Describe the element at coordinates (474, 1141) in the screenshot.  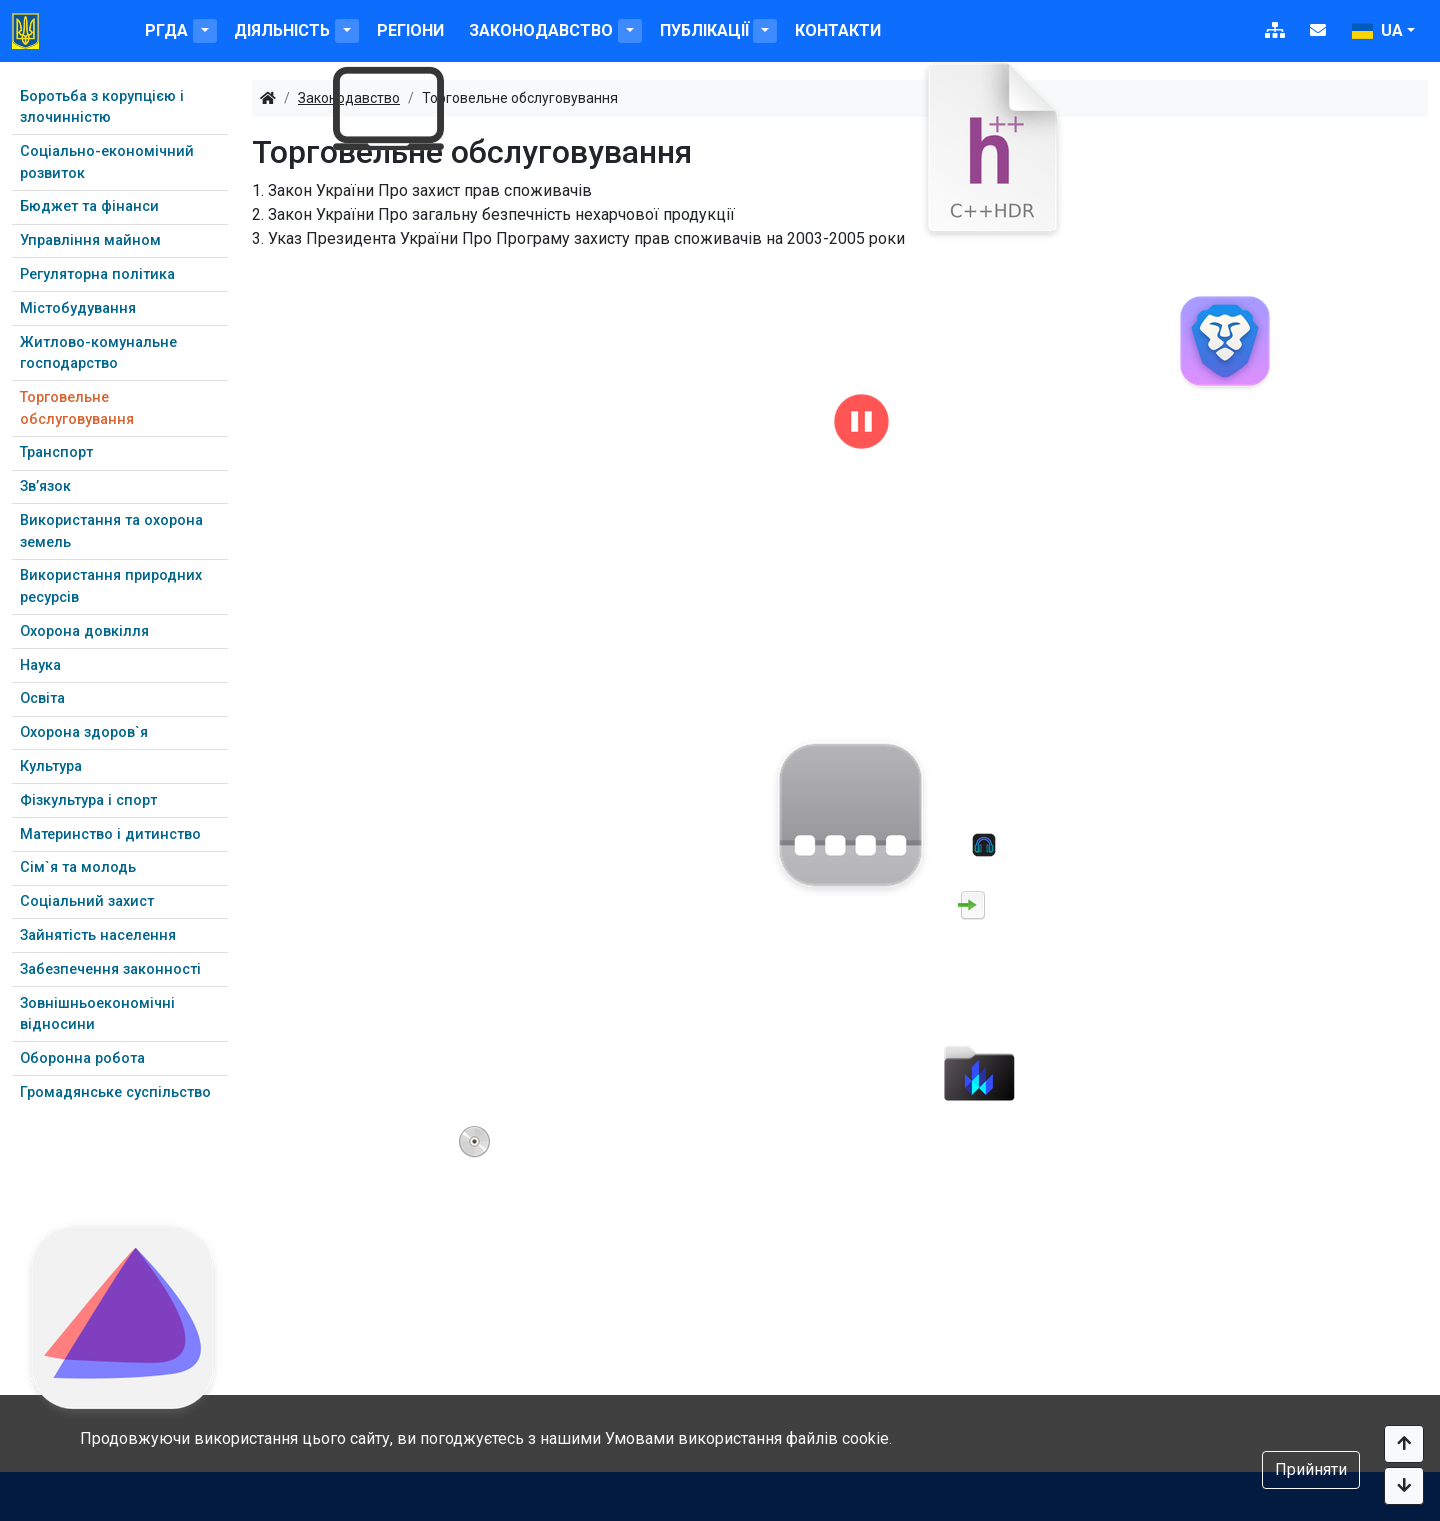
I see `unmount or eject a CD/DVD disc` at that location.